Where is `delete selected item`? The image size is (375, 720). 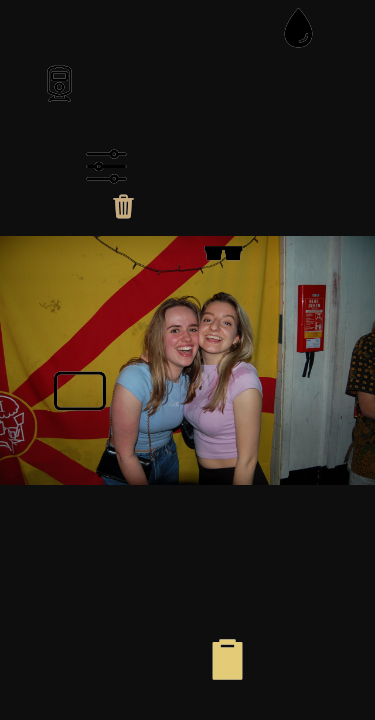
delete selected item is located at coordinates (123, 206).